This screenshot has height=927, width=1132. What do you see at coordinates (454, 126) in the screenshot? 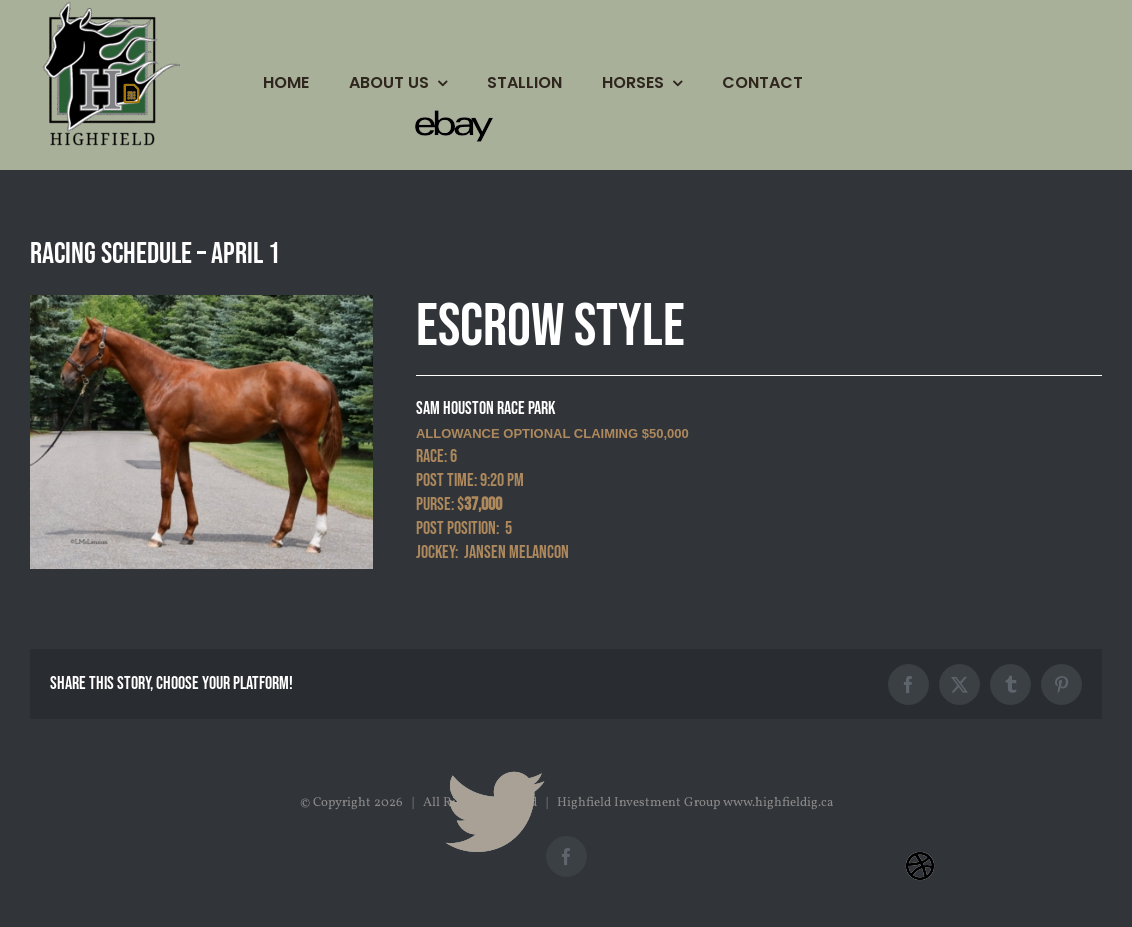
I see `open the eBay app` at bounding box center [454, 126].